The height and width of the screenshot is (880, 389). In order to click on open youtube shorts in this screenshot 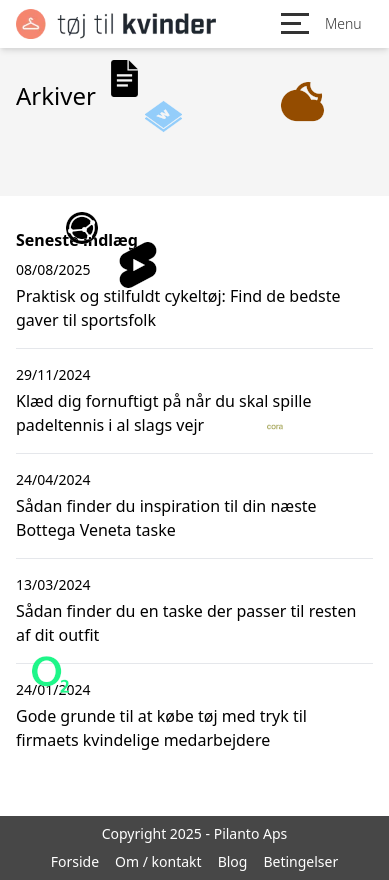, I will do `click(138, 265)`.